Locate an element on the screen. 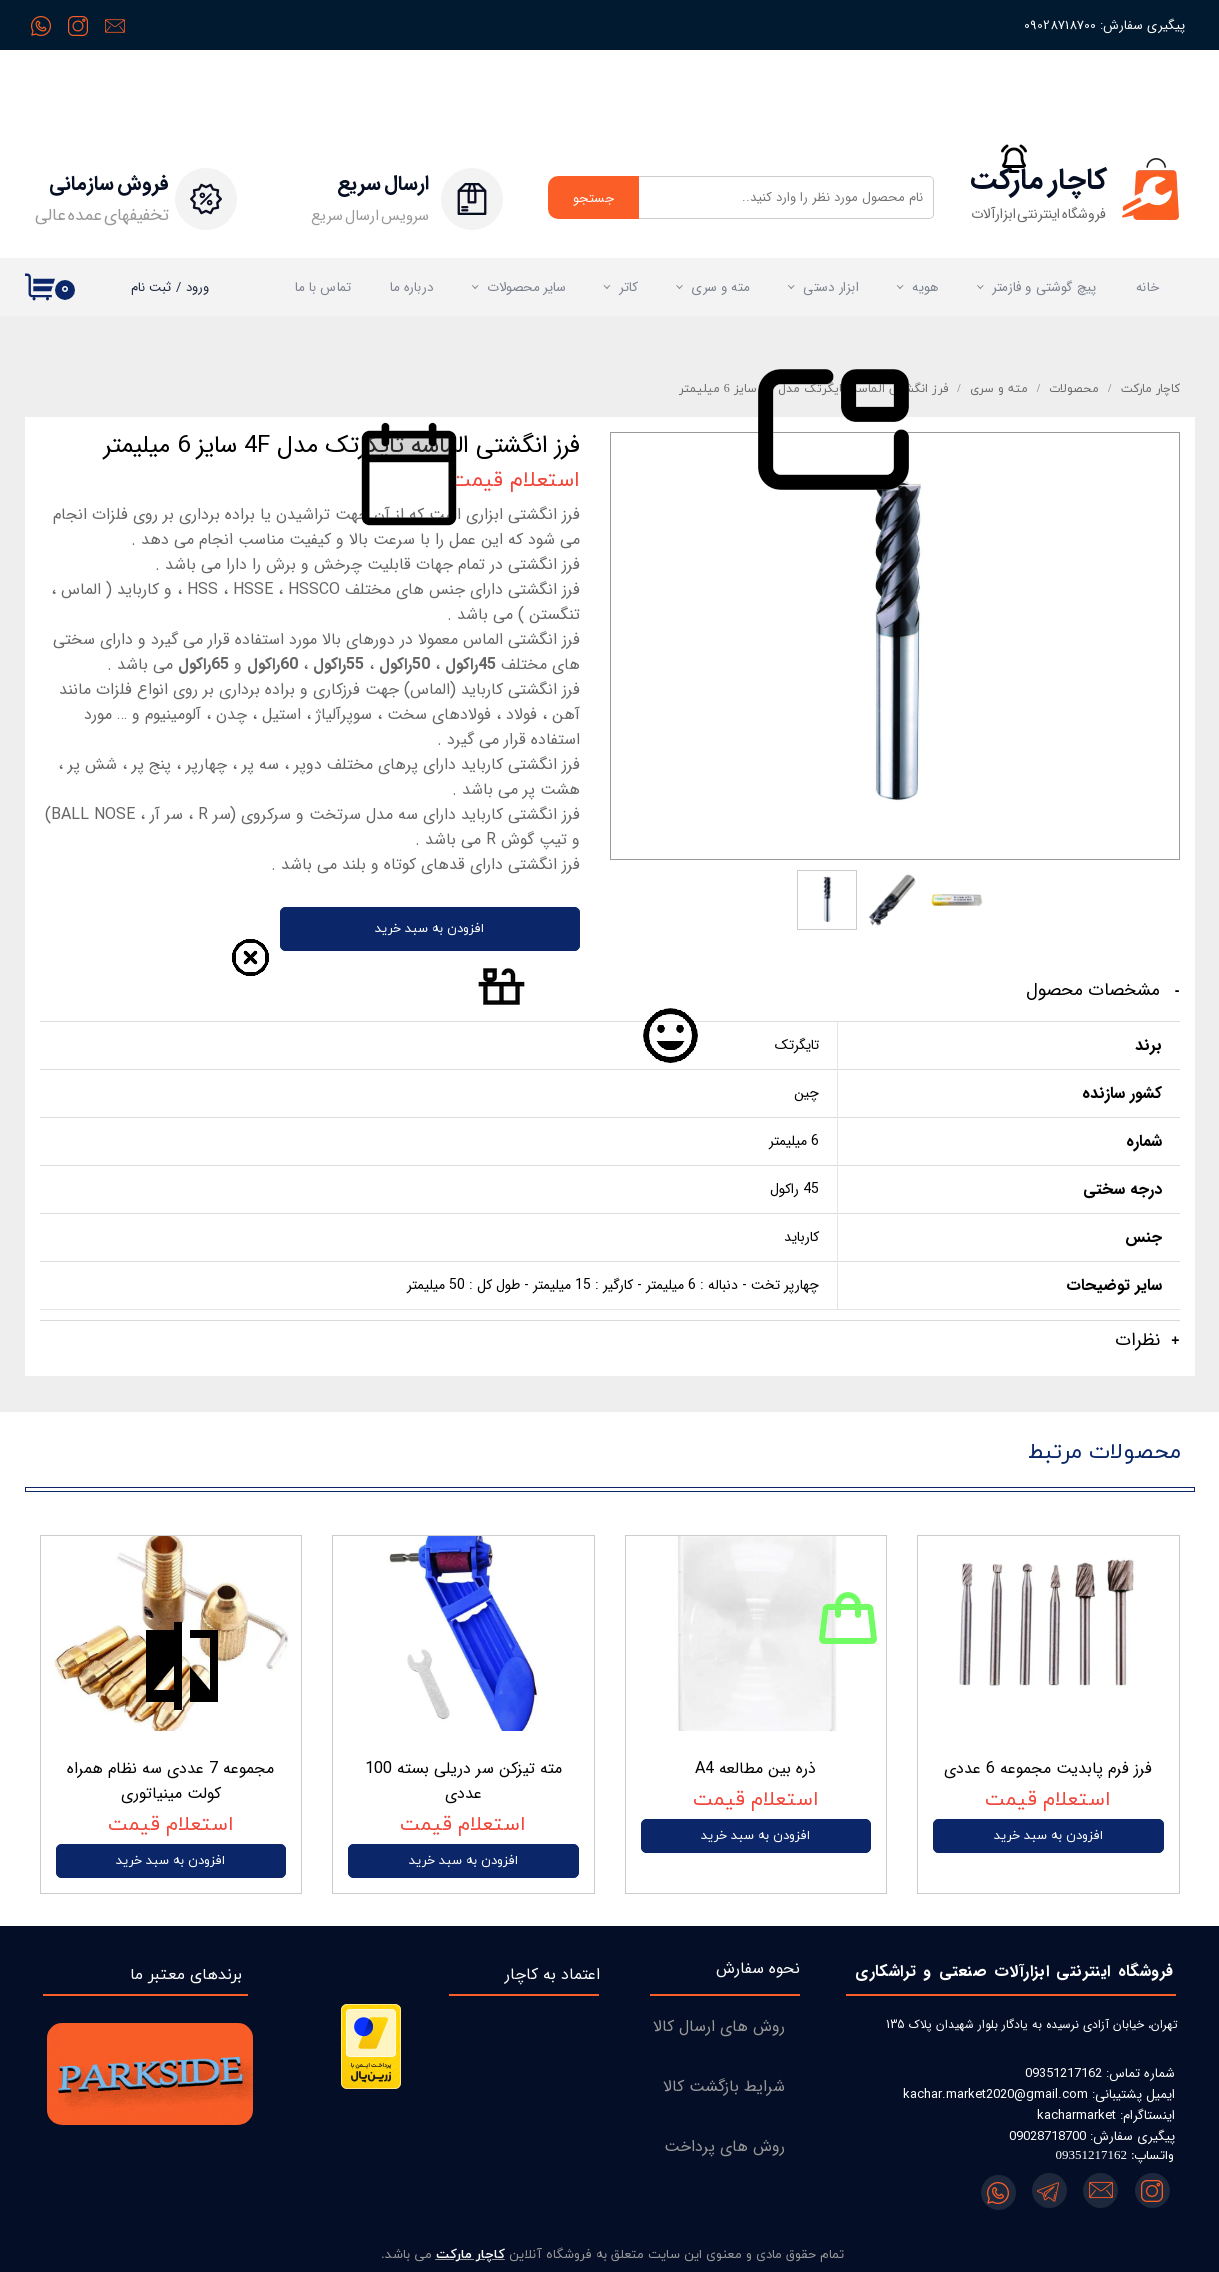 This screenshot has width=1219, height=2272. view or open calendar is located at coordinates (409, 478).